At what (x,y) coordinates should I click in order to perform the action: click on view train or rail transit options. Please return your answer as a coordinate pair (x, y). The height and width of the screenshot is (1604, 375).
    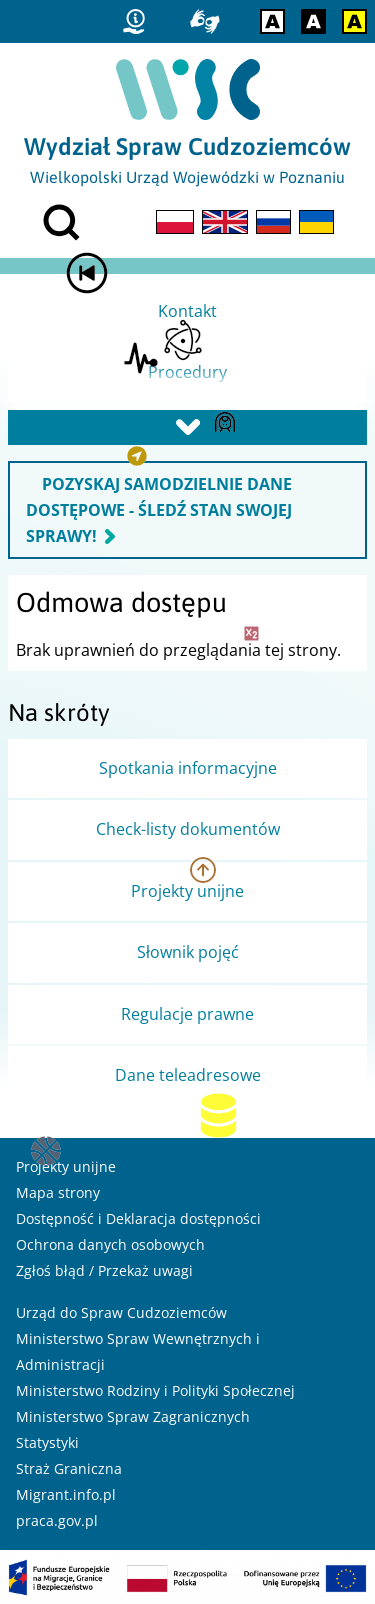
    Looking at the image, I should click on (225, 422).